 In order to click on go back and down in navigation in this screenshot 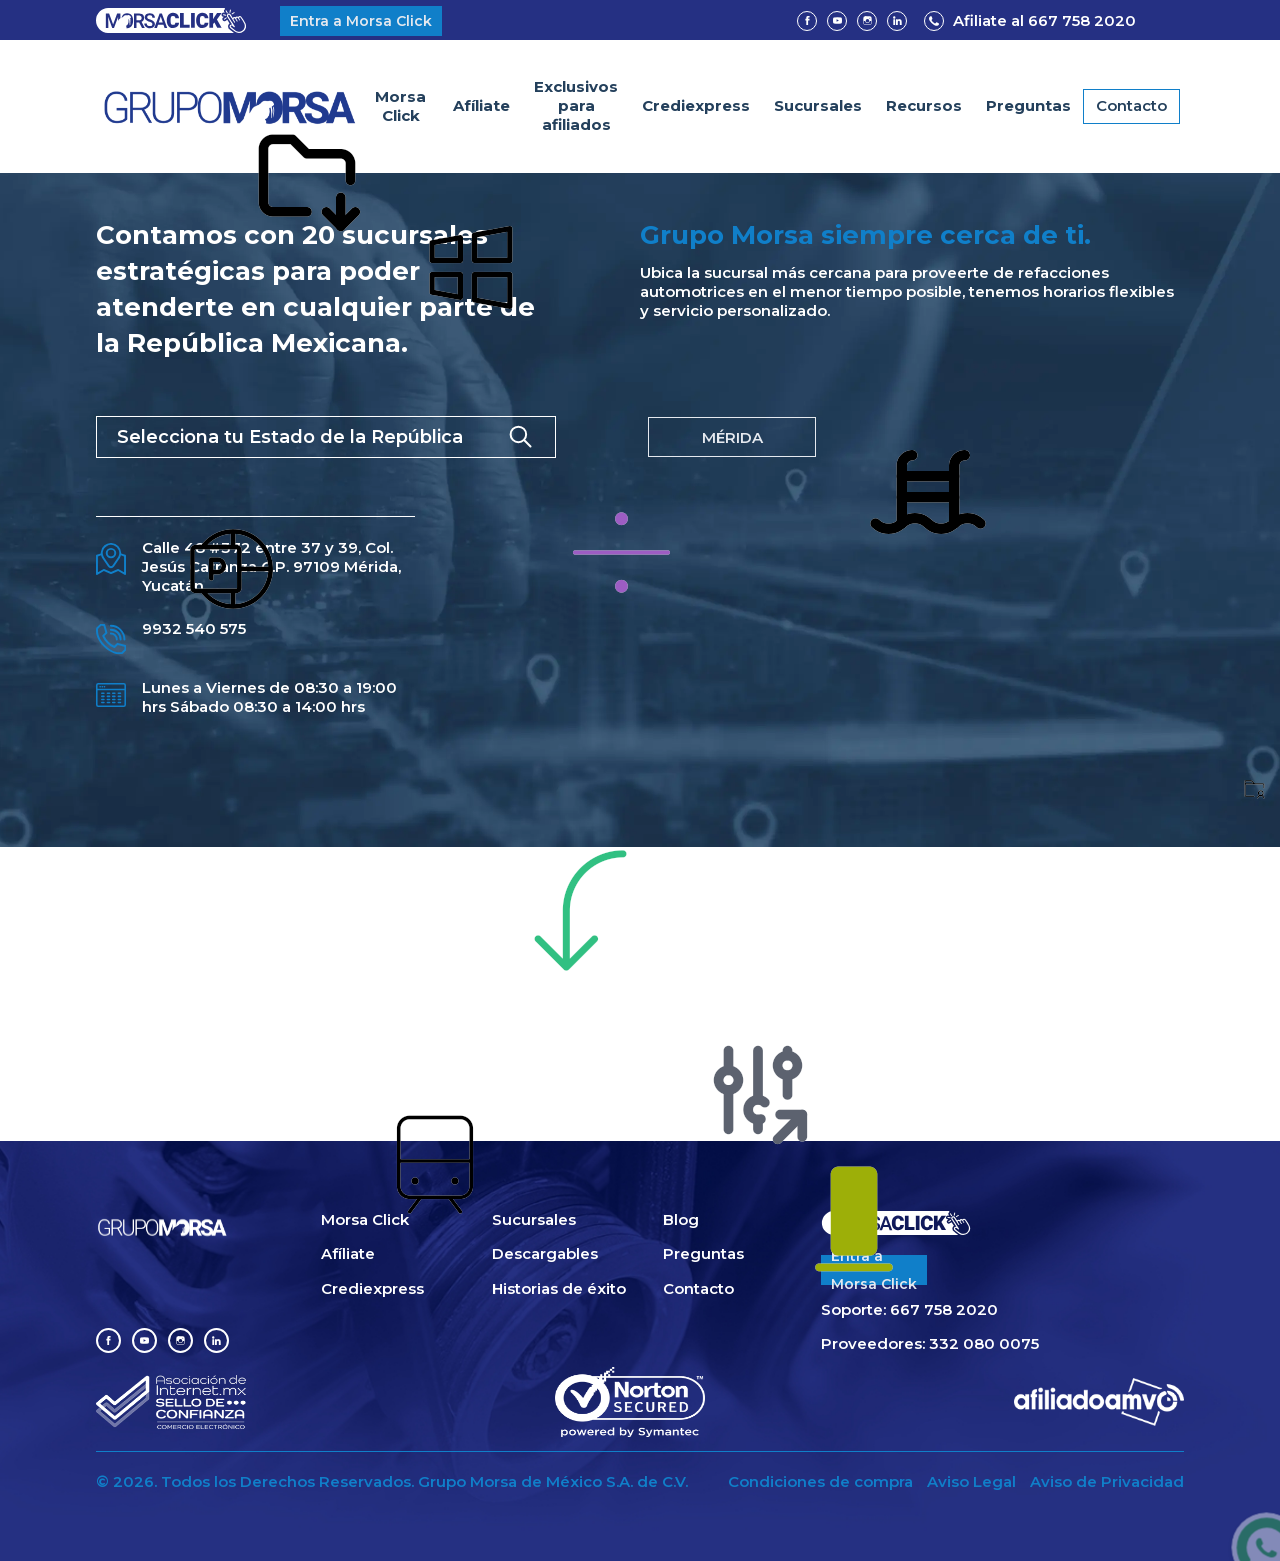, I will do `click(580, 910)`.